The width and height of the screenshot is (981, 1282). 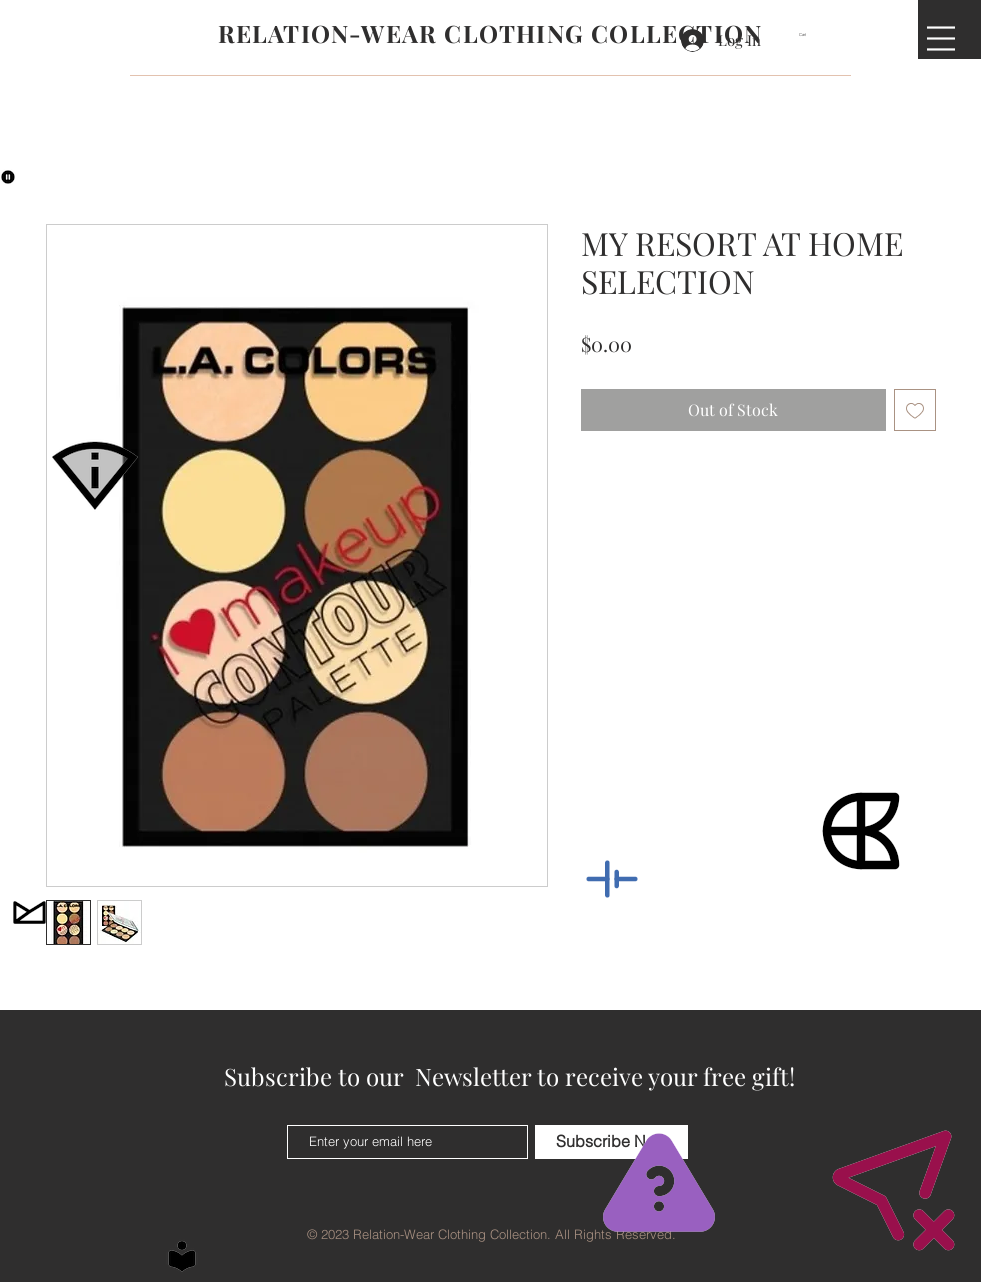 What do you see at coordinates (861, 831) in the screenshot?
I see `open Craft app` at bounding box center [861, 831].